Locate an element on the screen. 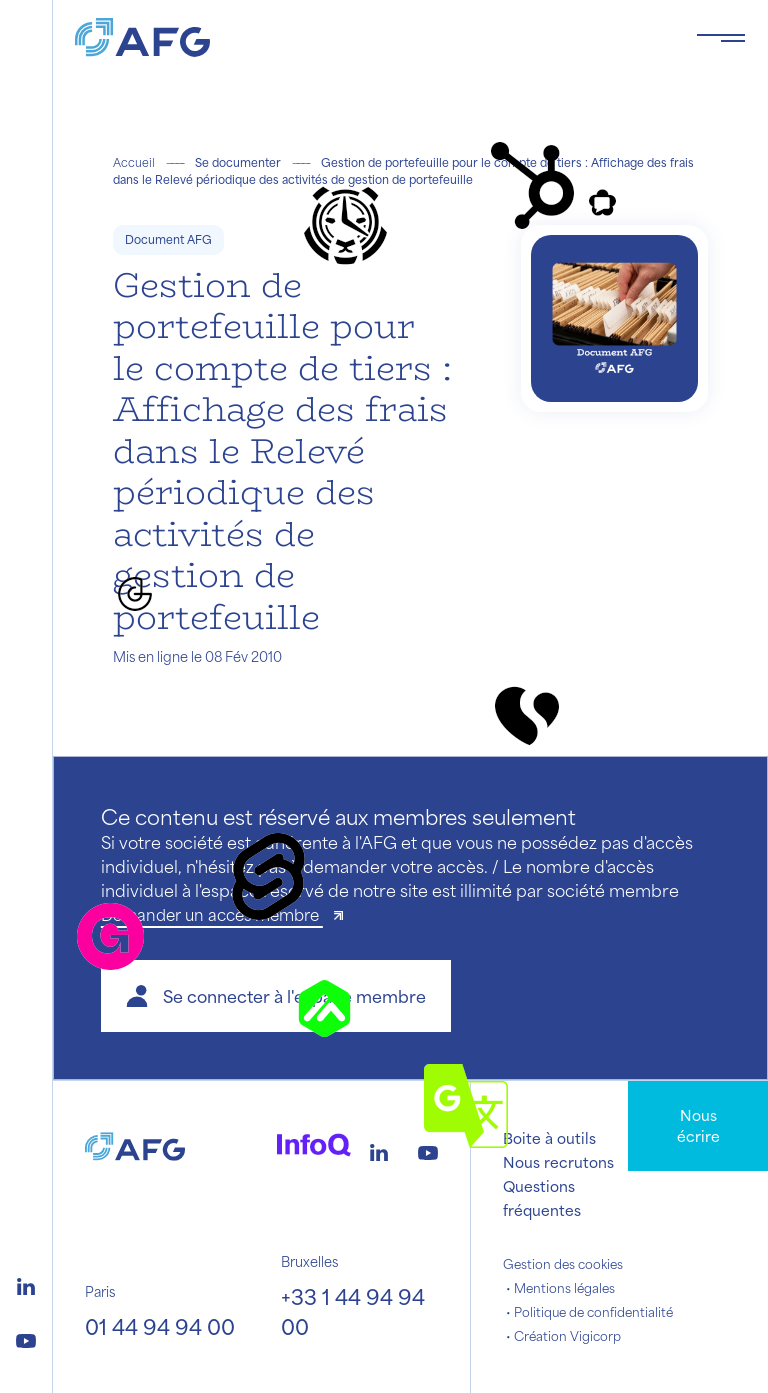 Image resolution: width=768 pixels, height=1393 pixels. visit the InfoQ website is located at coordinates (314, 1145).